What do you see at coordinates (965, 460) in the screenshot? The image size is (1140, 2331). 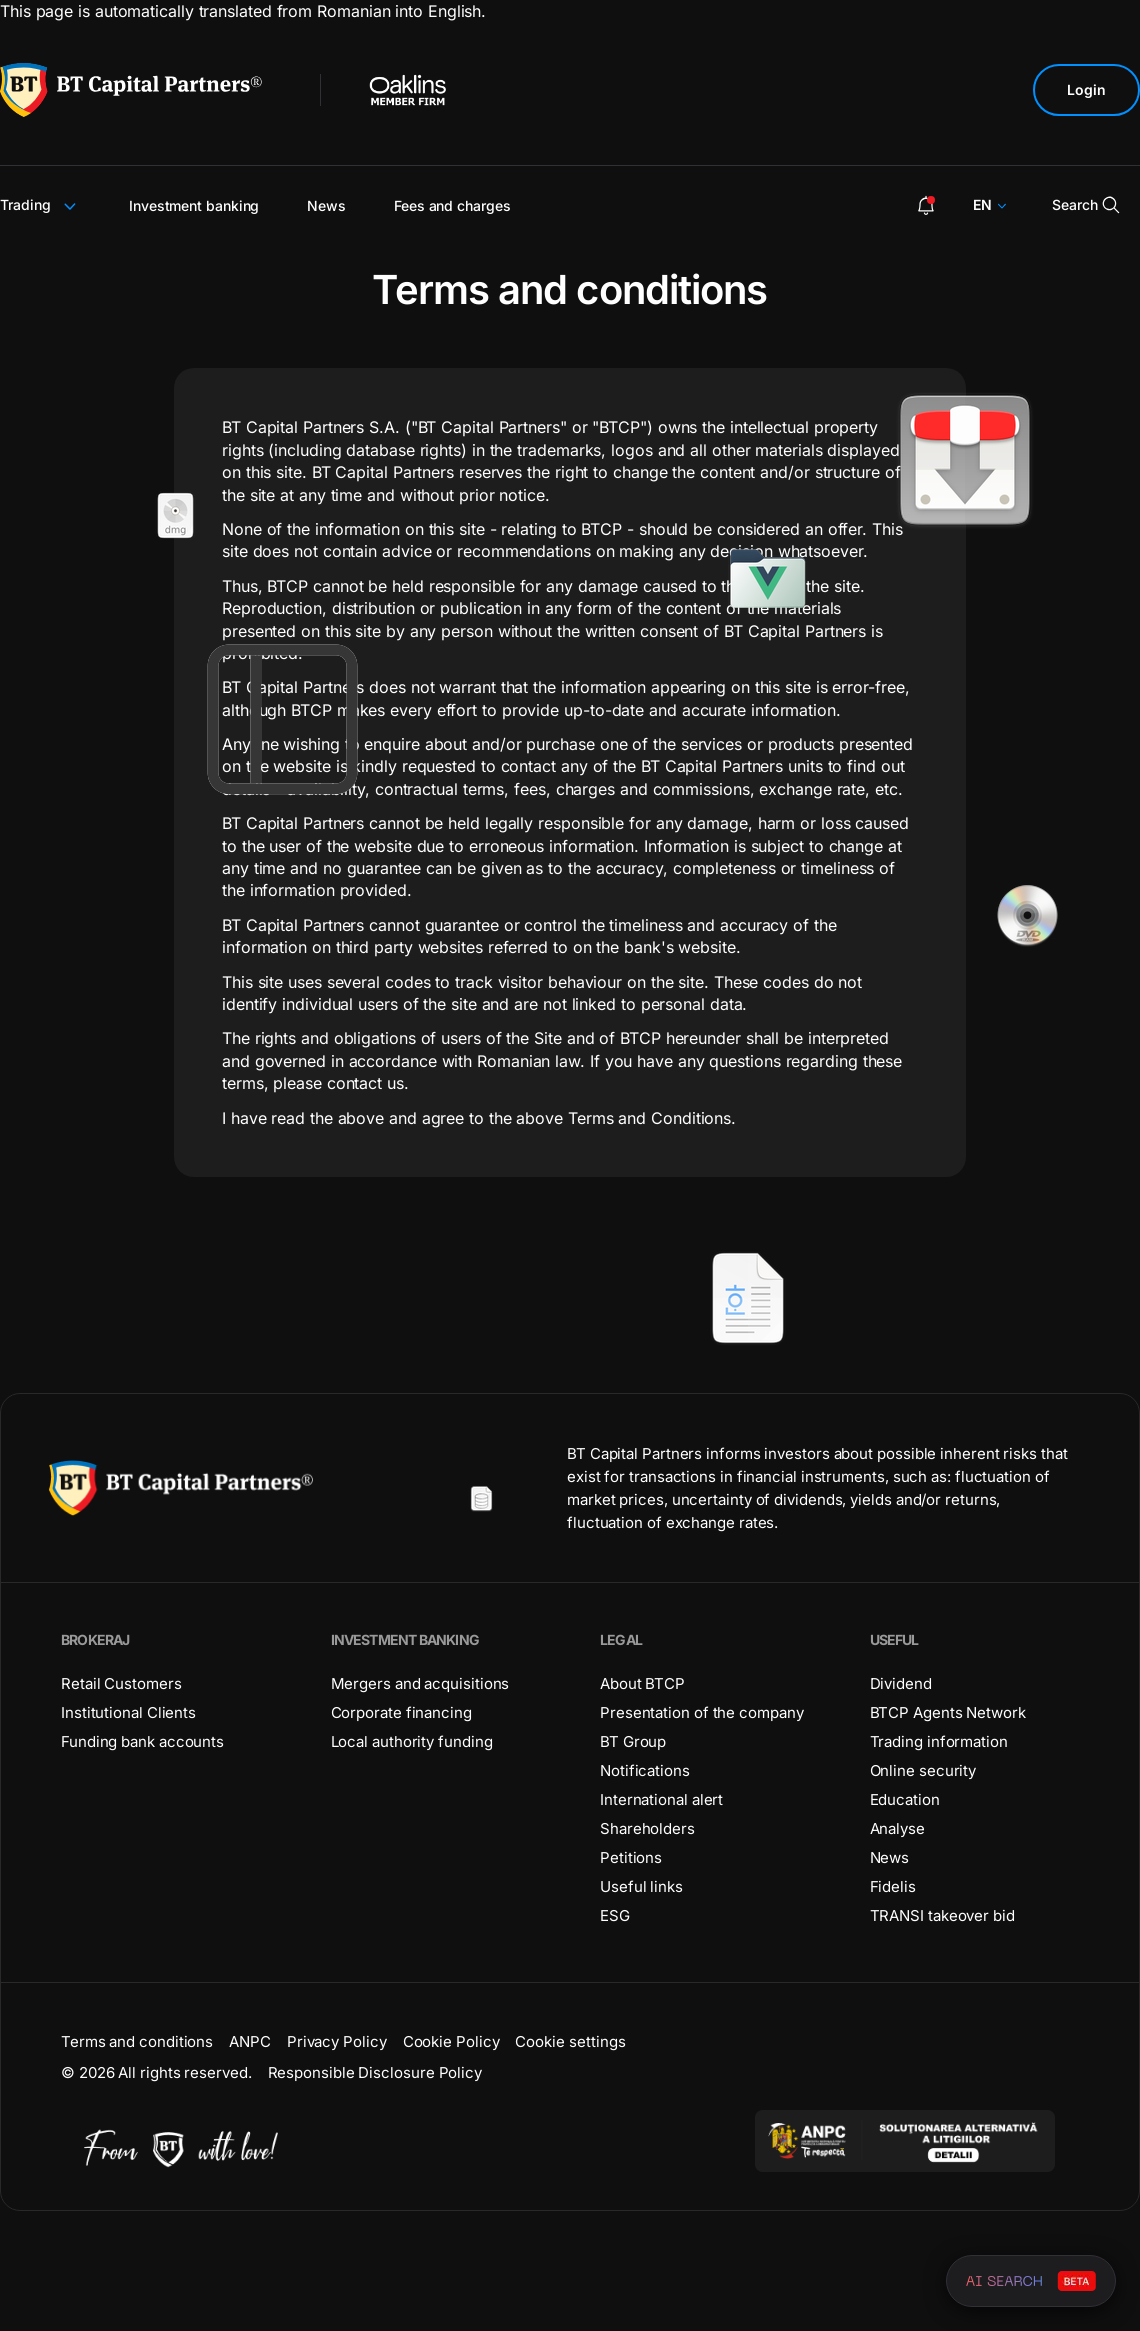 I see `open transmission torrent client` at bounding box center [965, 460].